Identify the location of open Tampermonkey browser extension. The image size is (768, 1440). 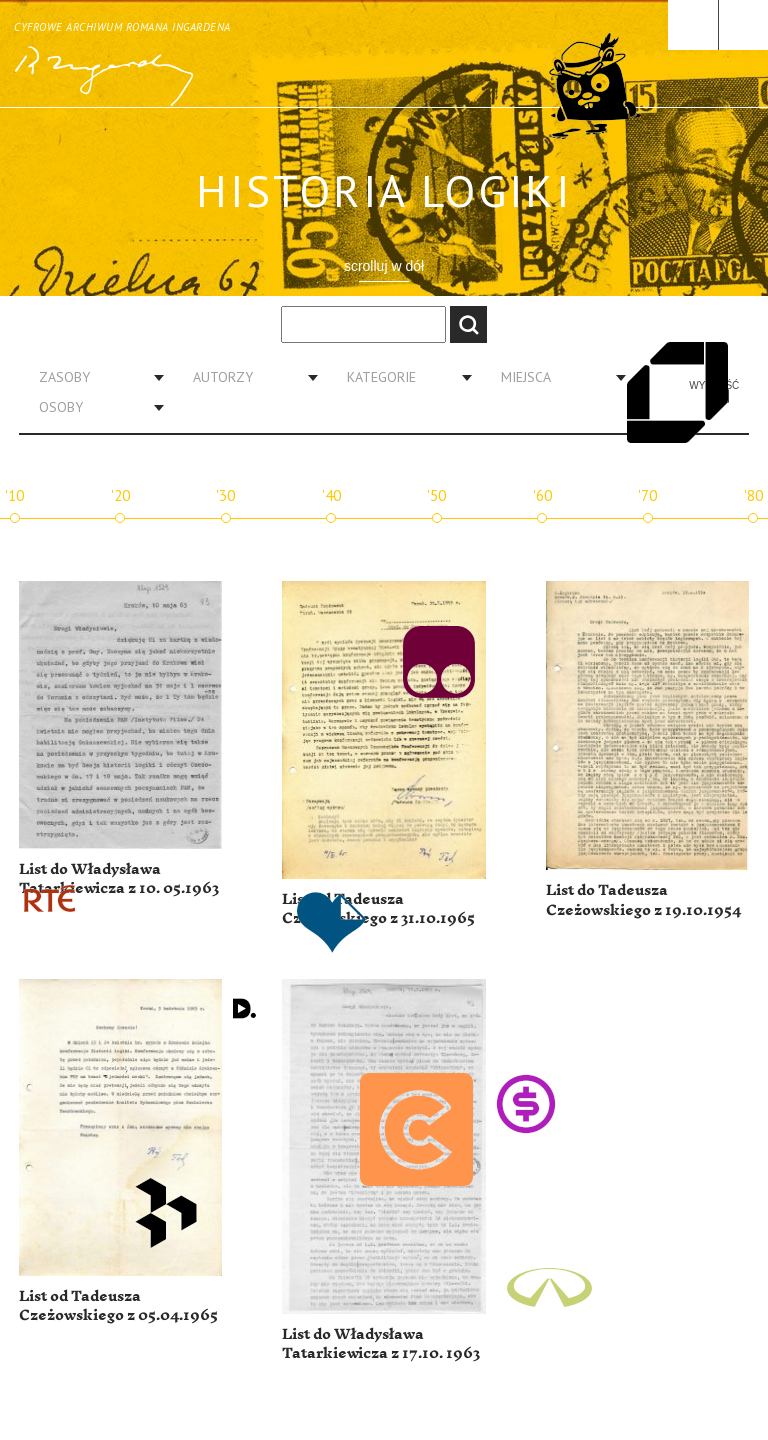
(439, 662).